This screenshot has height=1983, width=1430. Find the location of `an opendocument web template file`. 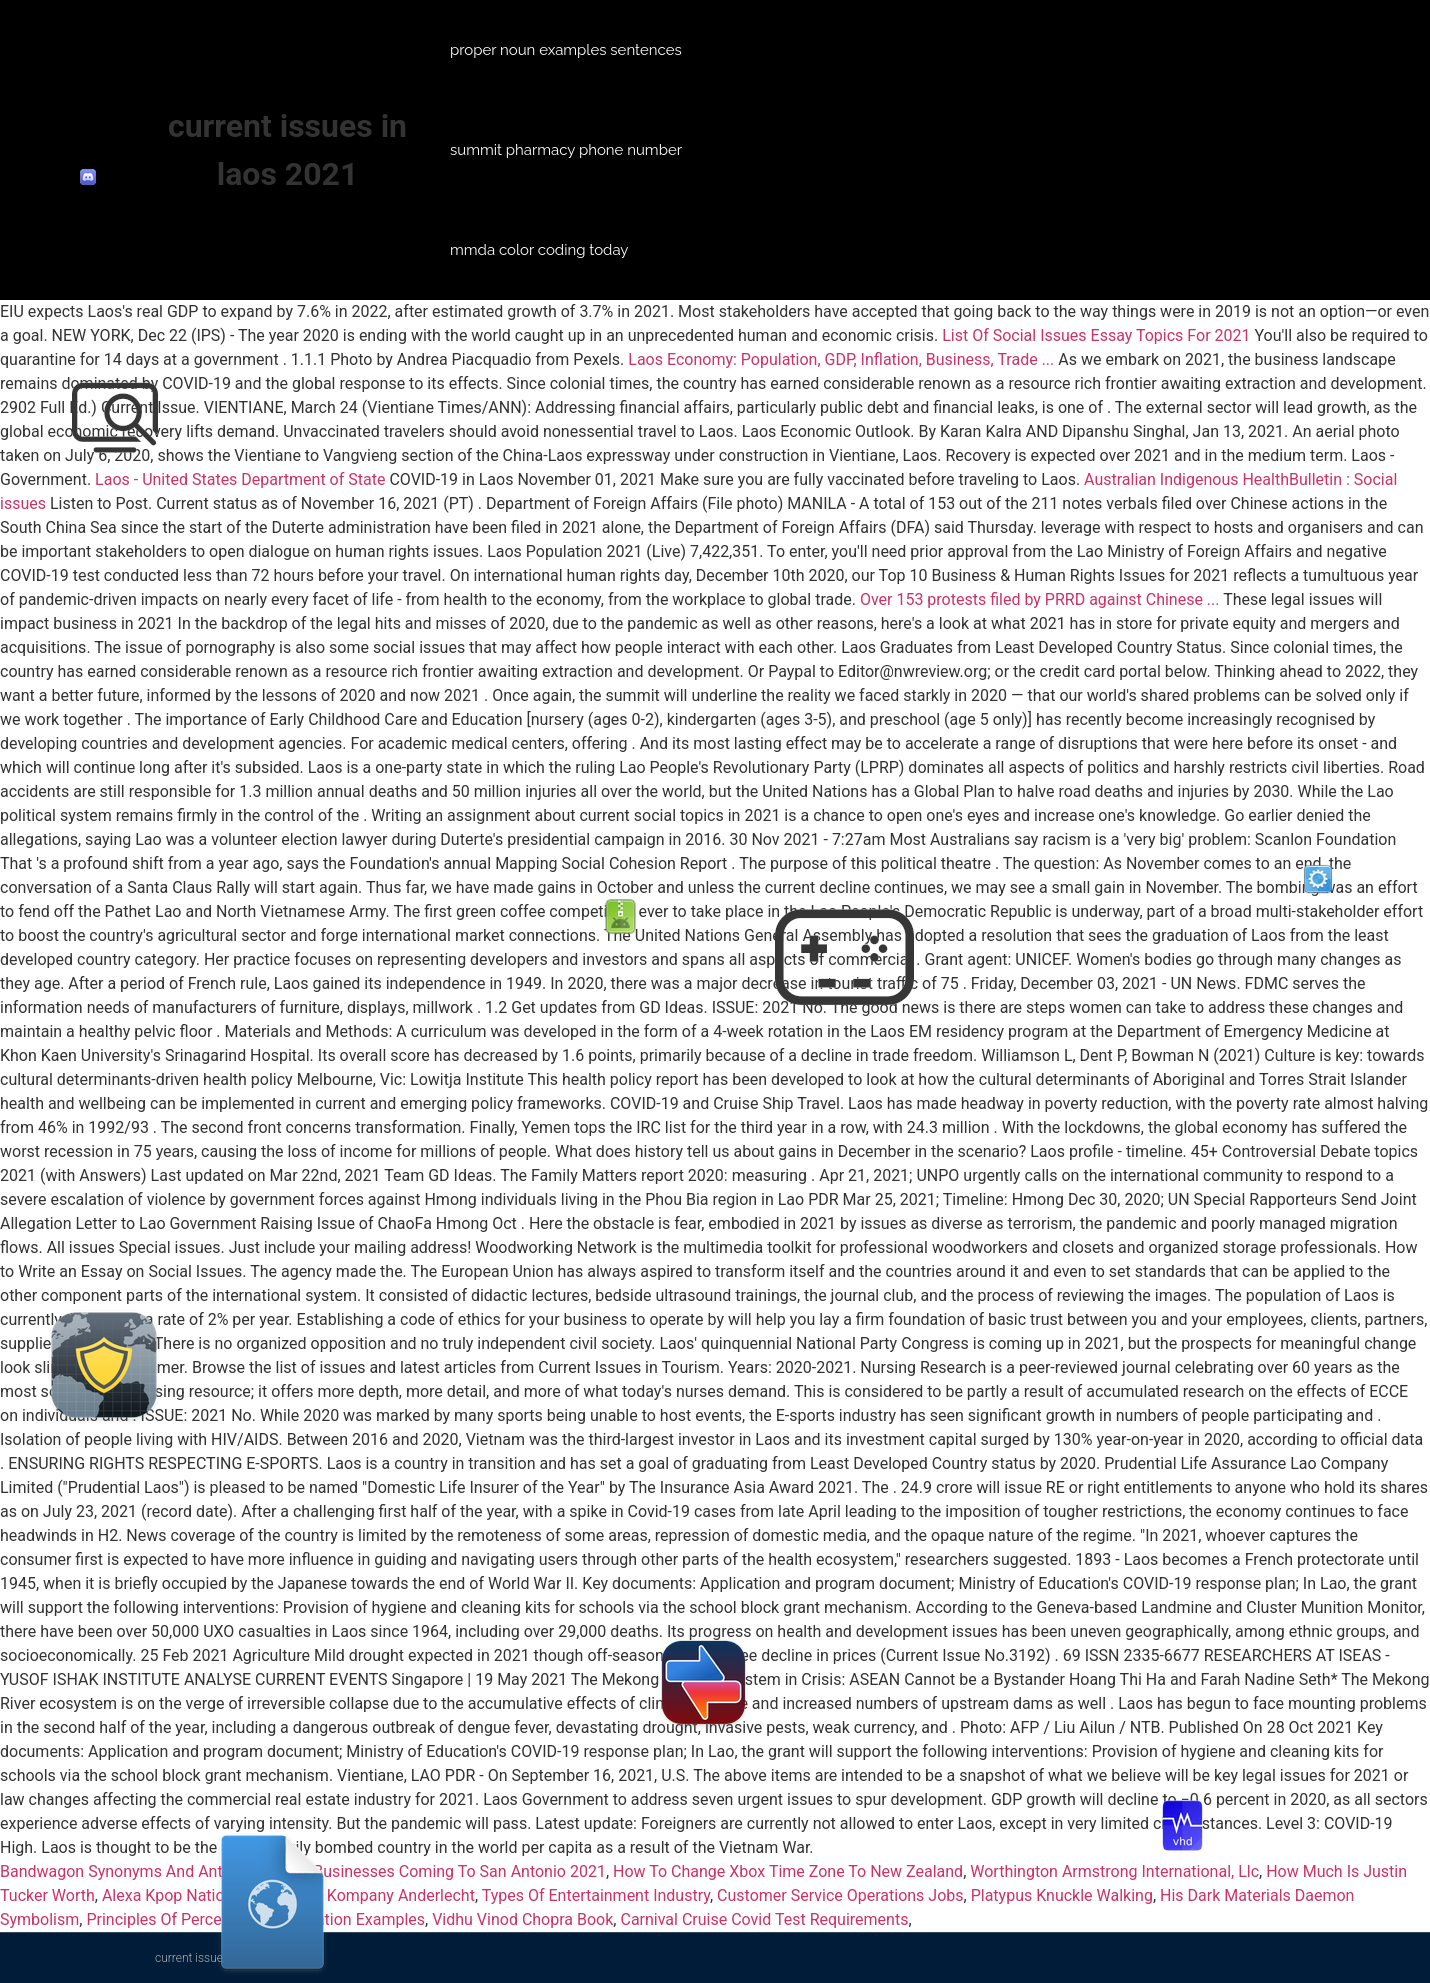

an opendocument web template file is located at coordinates (272, 1904).